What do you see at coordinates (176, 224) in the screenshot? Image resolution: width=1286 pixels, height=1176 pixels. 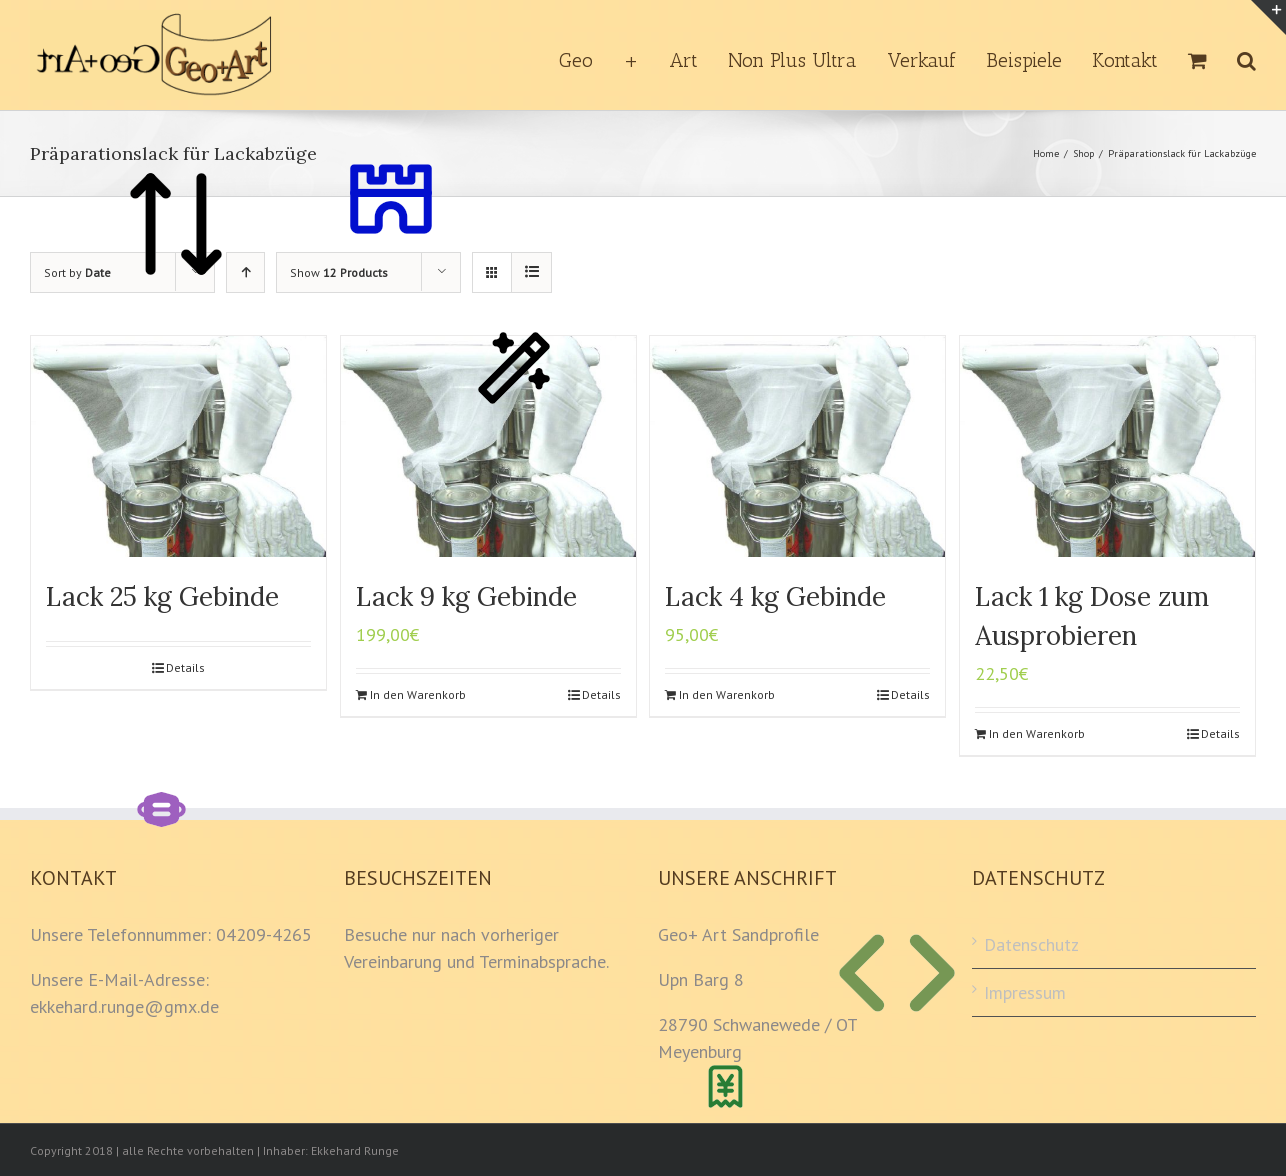 I see `sort items in ascending or descending order` at bounding box center [176, 224].